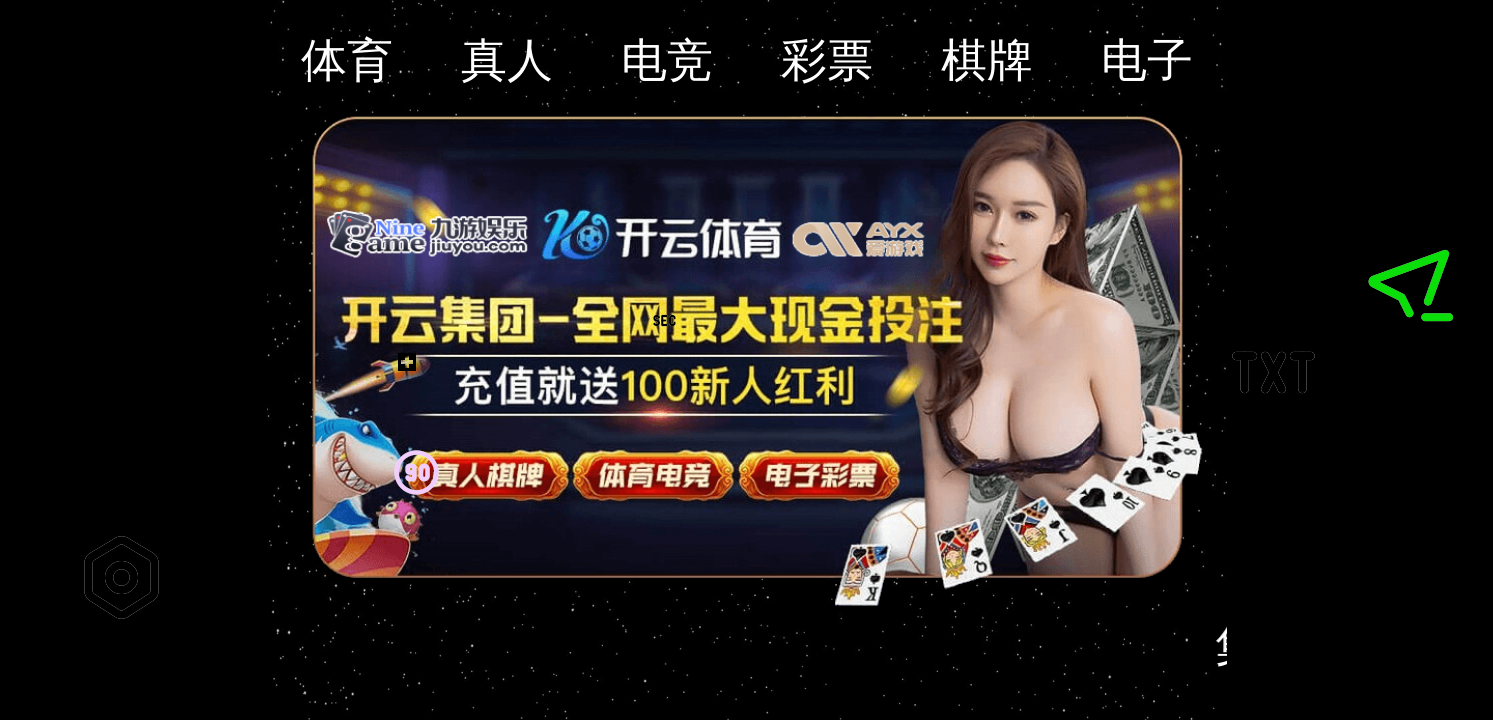 The image size is (1493, 720). I want to click on find nearby hospitals or medical facilities, so click(407, 362).